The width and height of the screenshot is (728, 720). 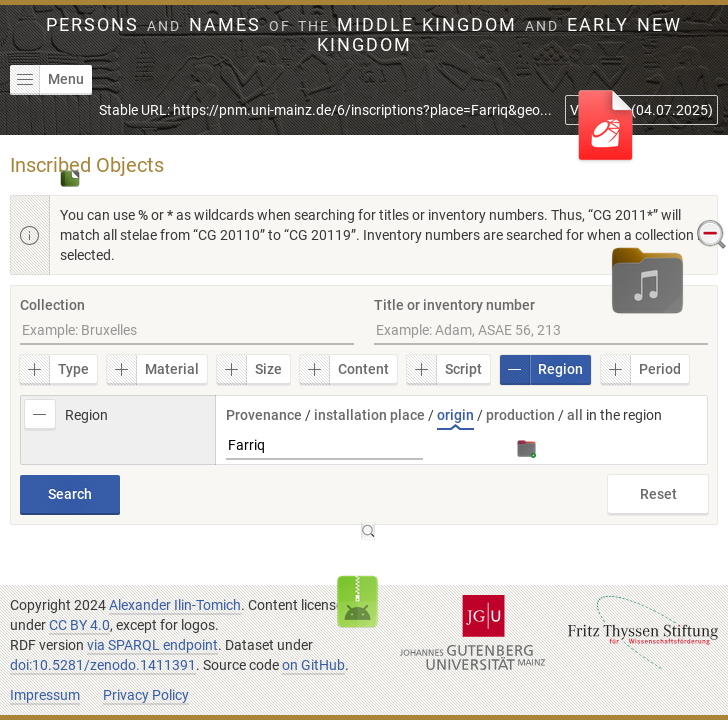 I want to click on a ruby programming language file, so click(x=605, y=126).